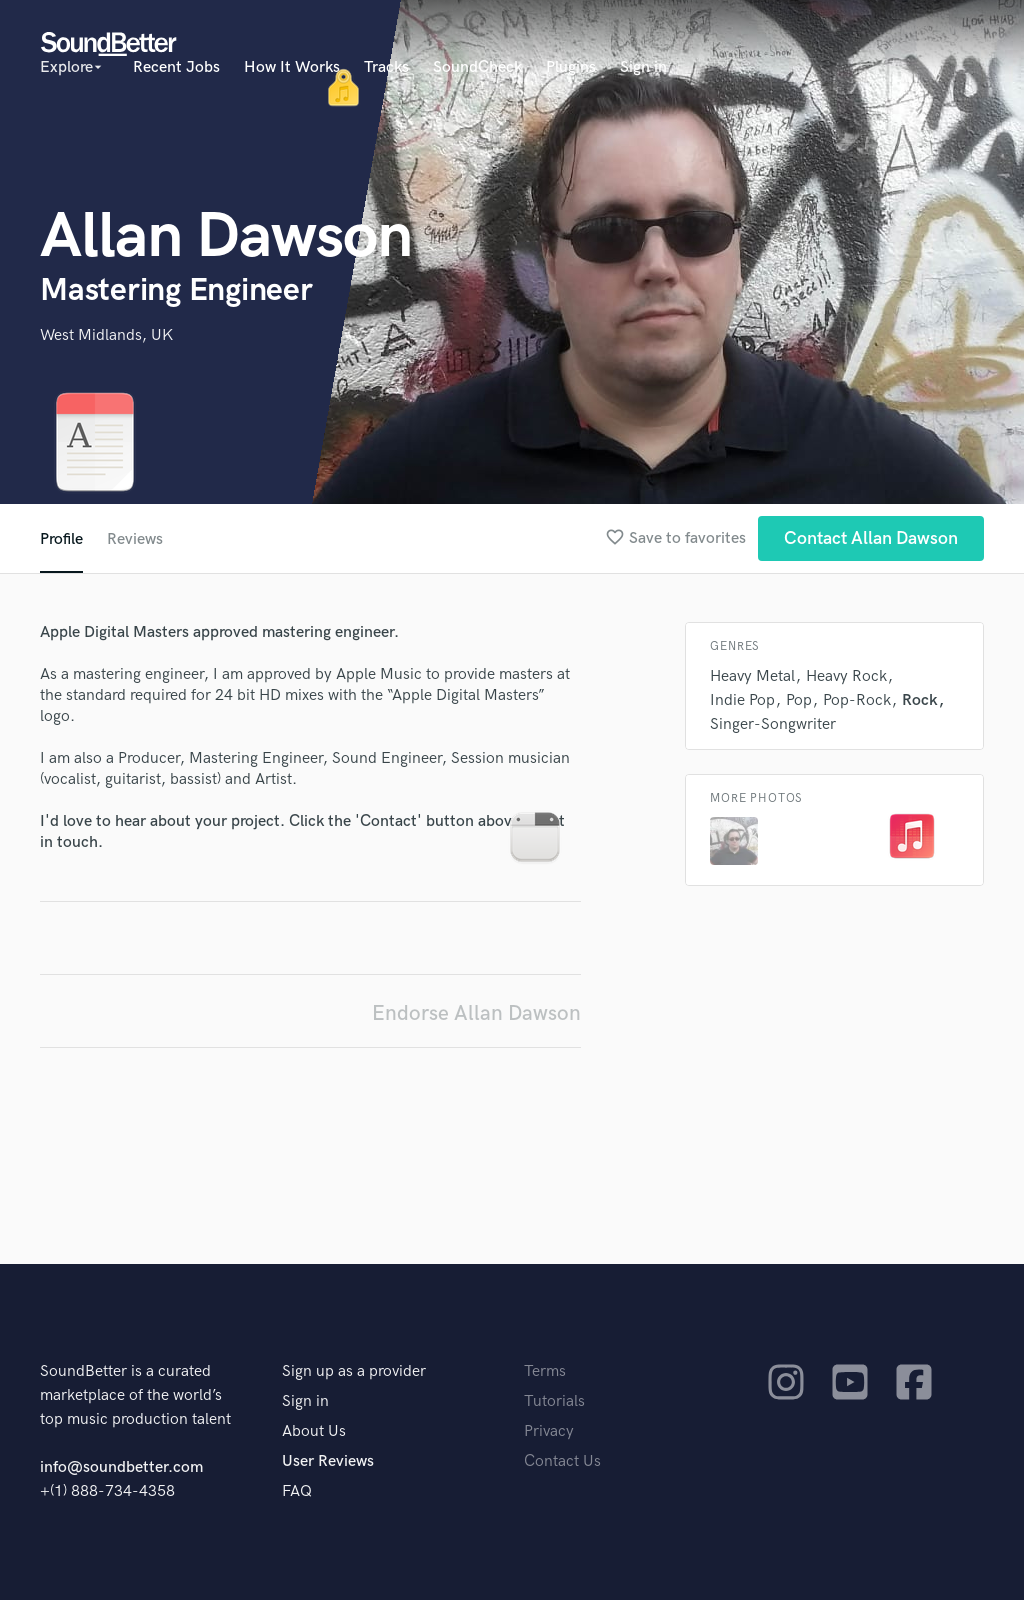 This screenshot has height=1600, width=1024. Describe the element at coordinates (535, 837) in the screenshot. I see `customize window decoration settings` at that location.